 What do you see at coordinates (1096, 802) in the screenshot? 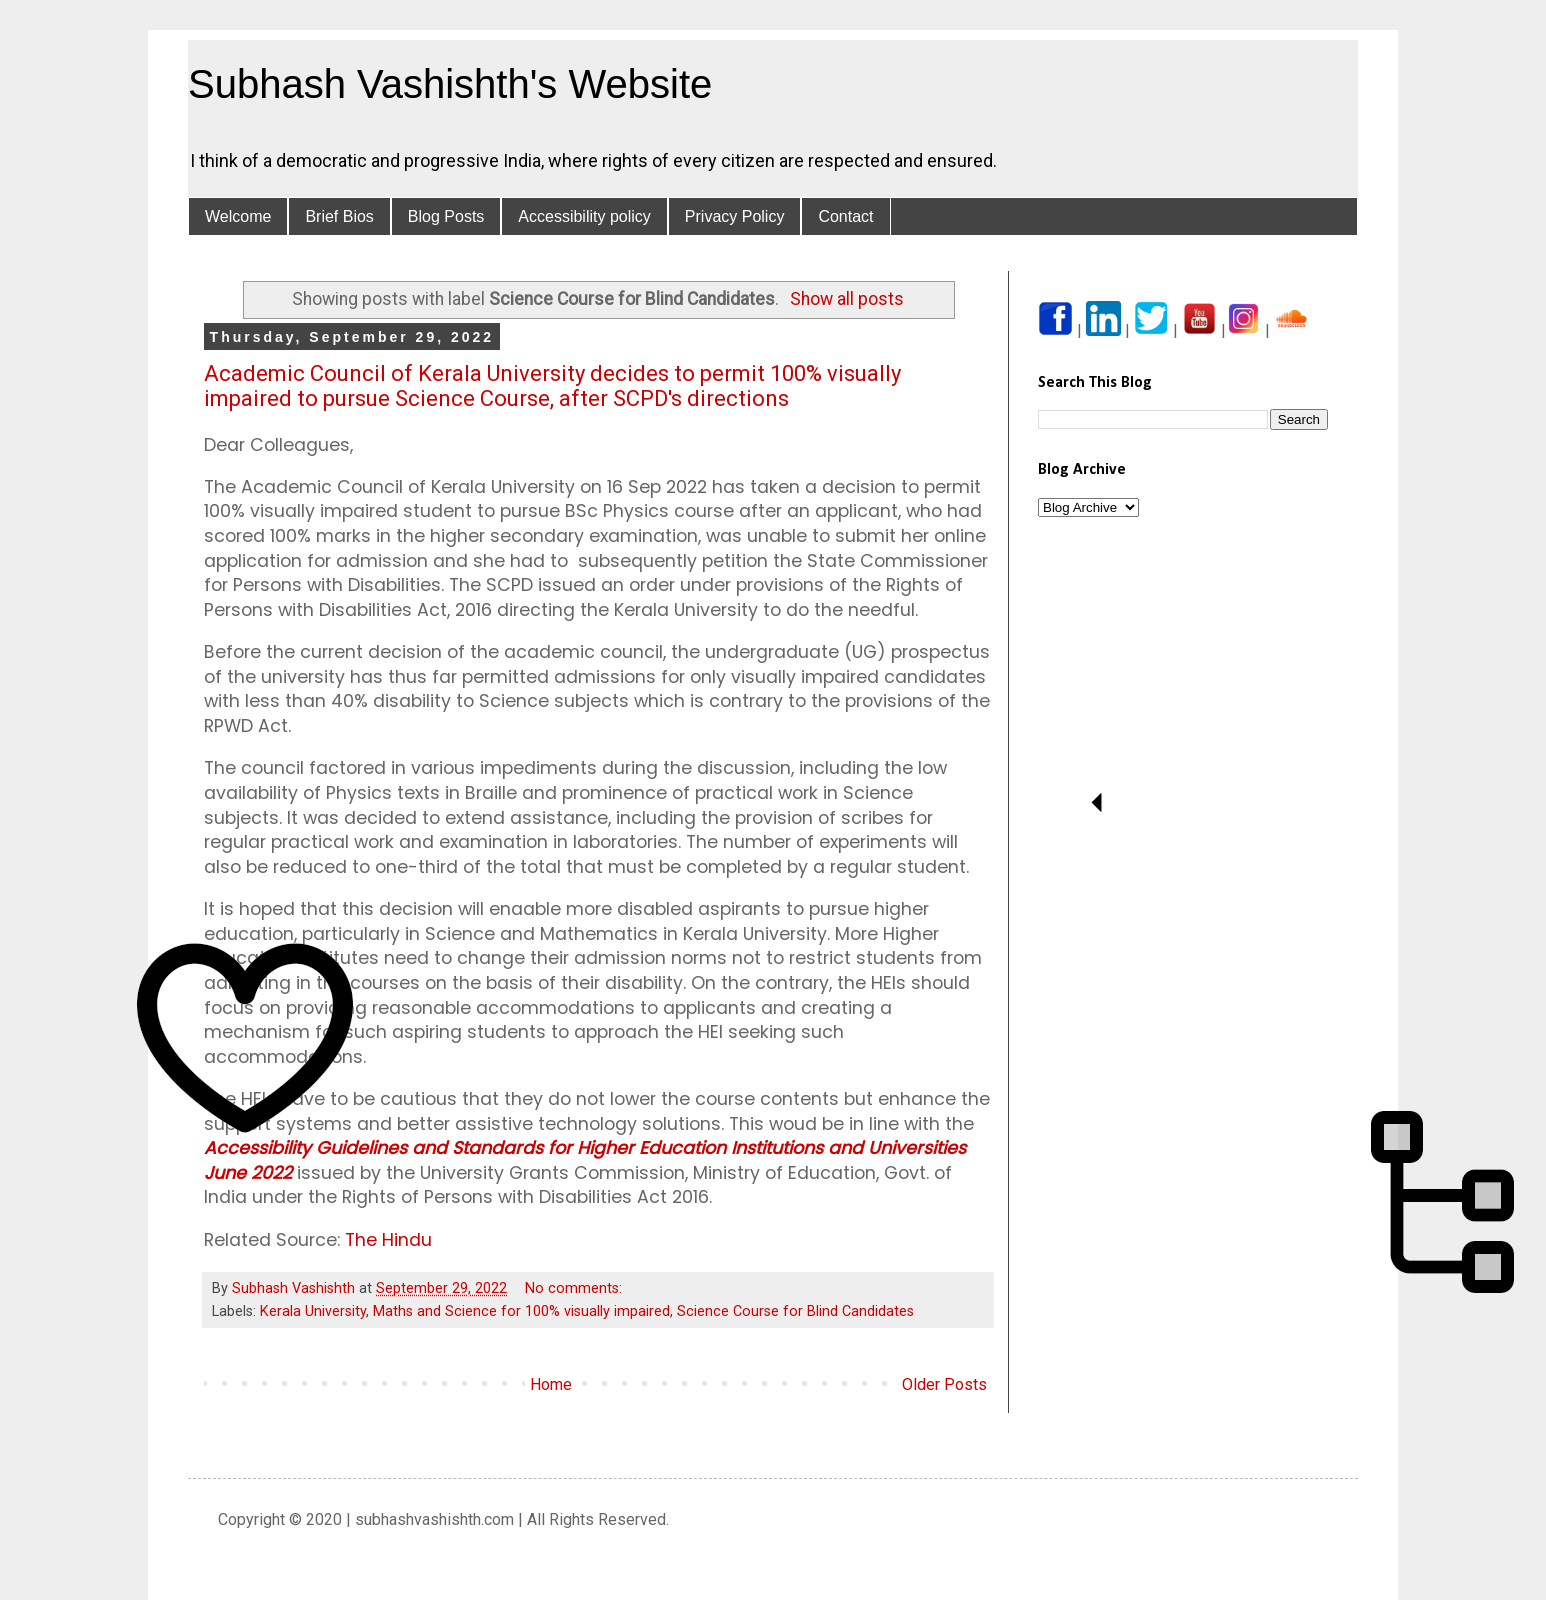
I see `navigate back to the previous screen` at bounding box center [1096, 802].